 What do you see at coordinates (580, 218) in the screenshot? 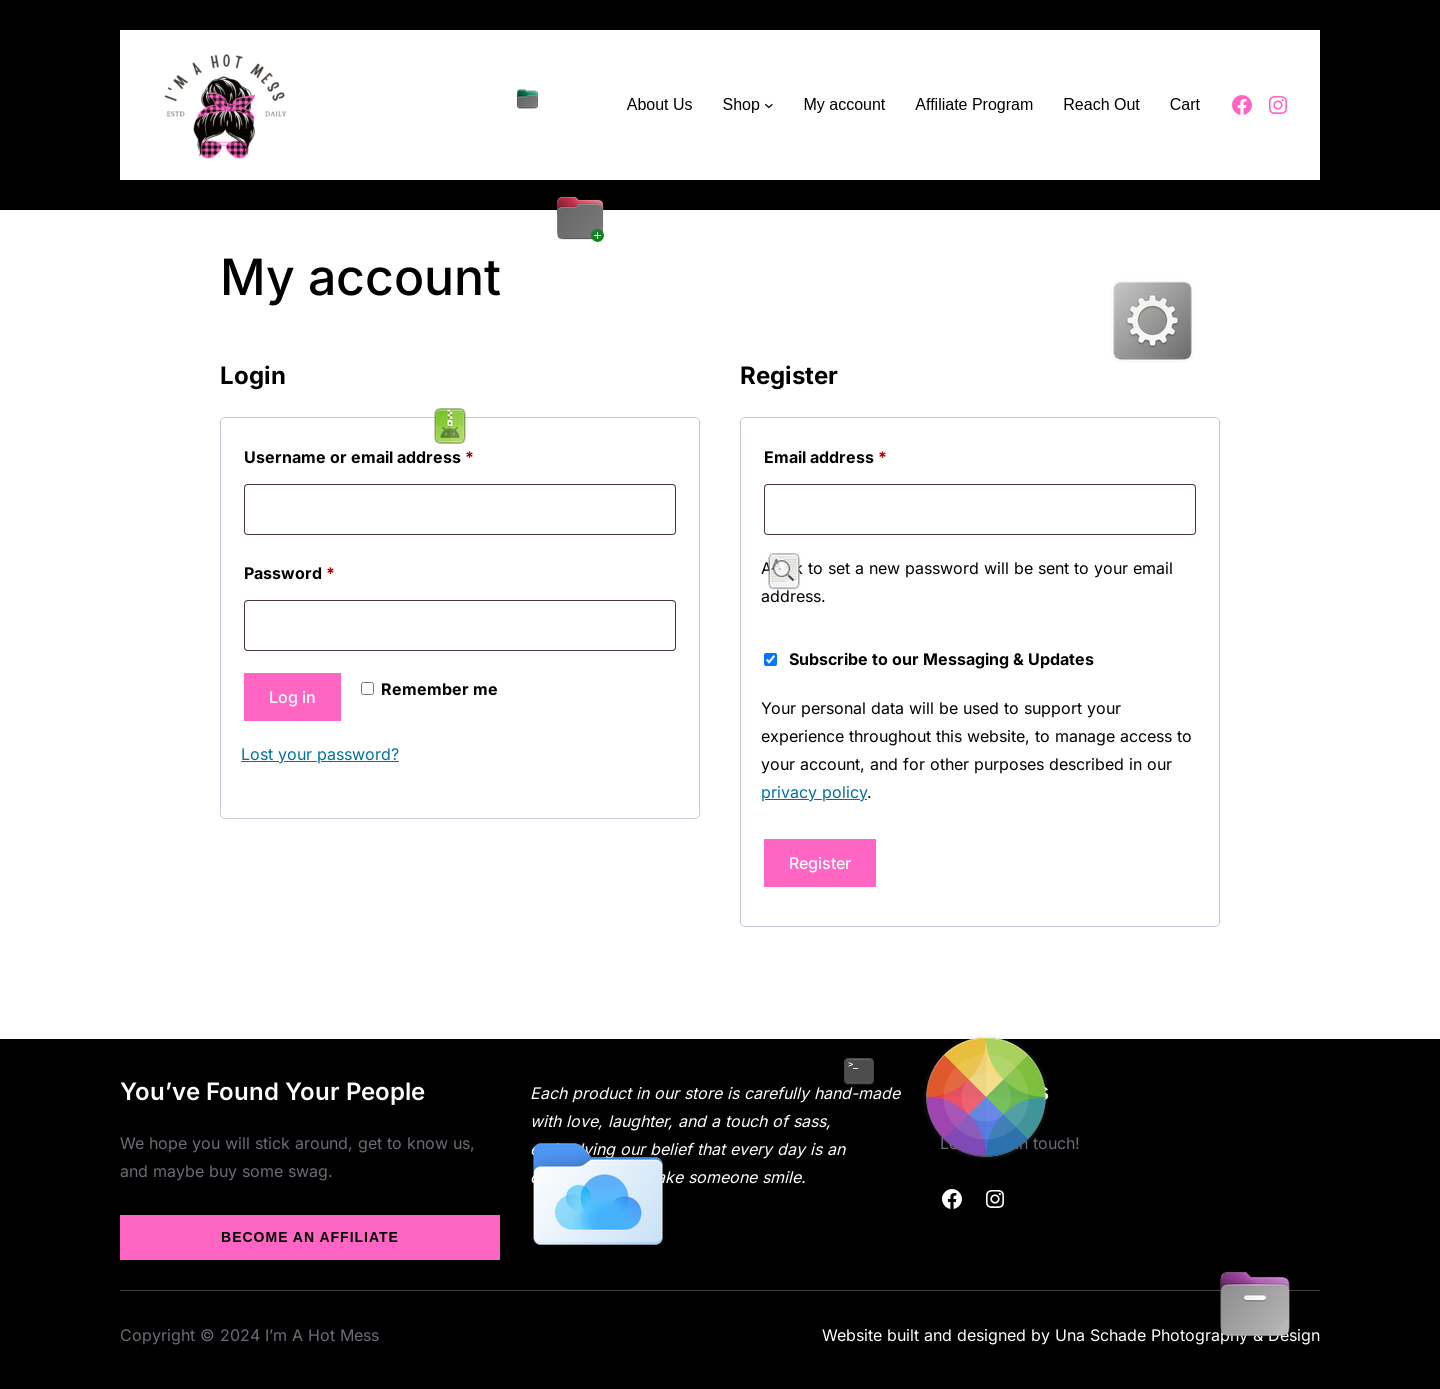
I see `create a new folder` at bounding box center [580, 218].